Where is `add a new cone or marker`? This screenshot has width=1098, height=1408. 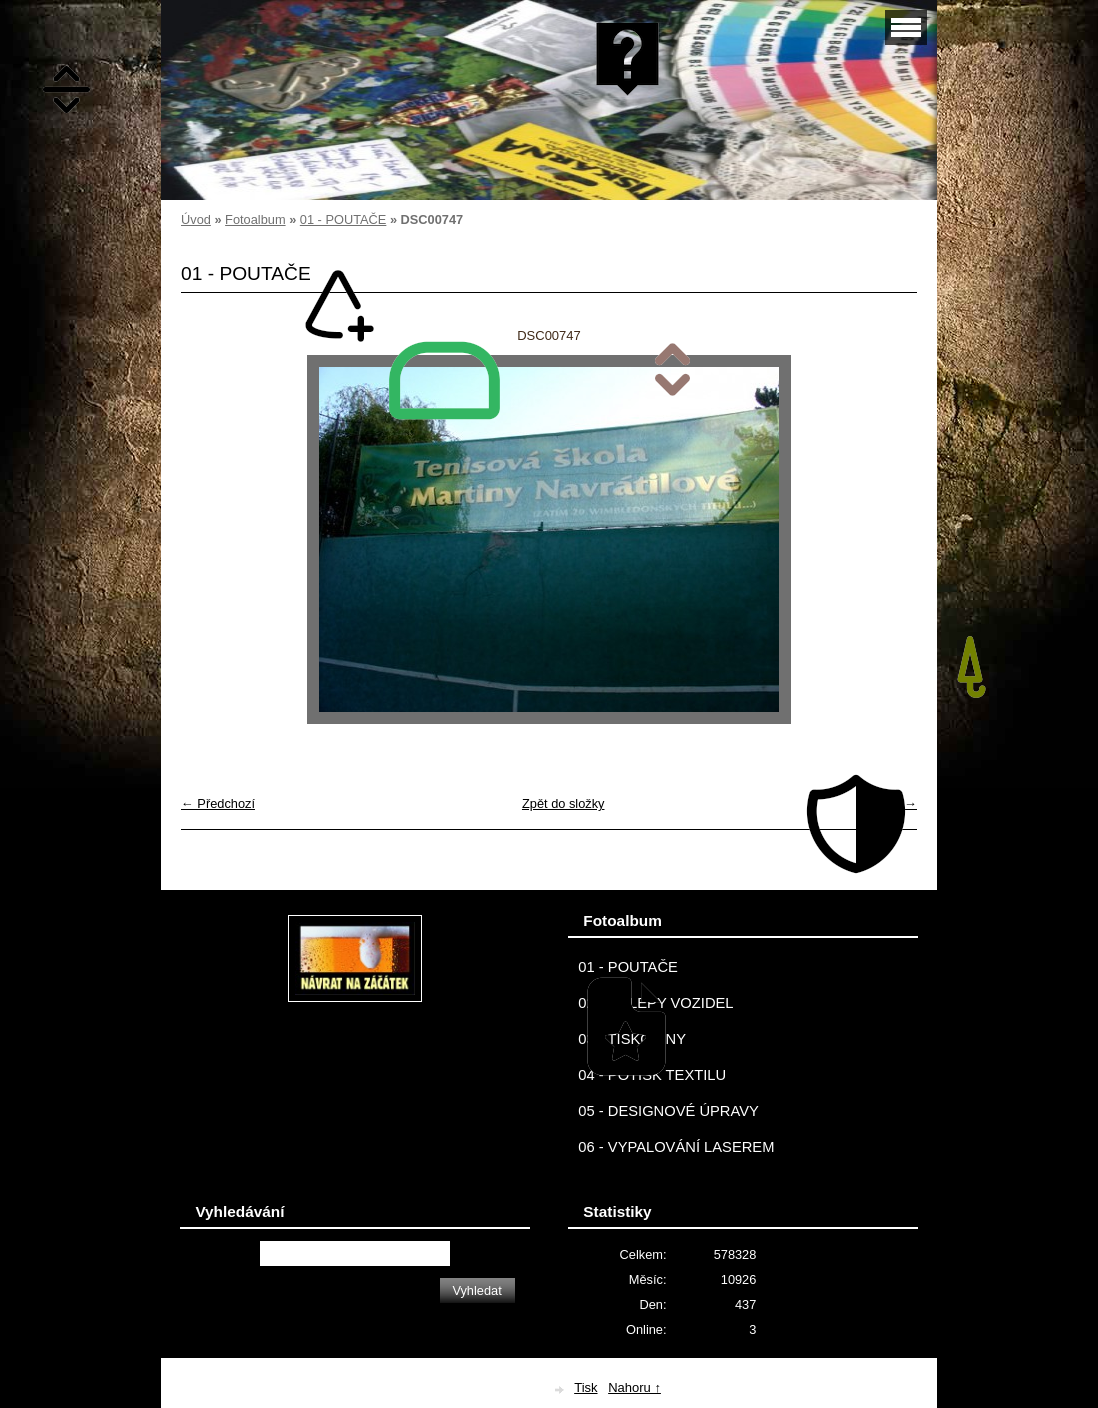
add a new cone or marker is located at coordinates (338, 306).